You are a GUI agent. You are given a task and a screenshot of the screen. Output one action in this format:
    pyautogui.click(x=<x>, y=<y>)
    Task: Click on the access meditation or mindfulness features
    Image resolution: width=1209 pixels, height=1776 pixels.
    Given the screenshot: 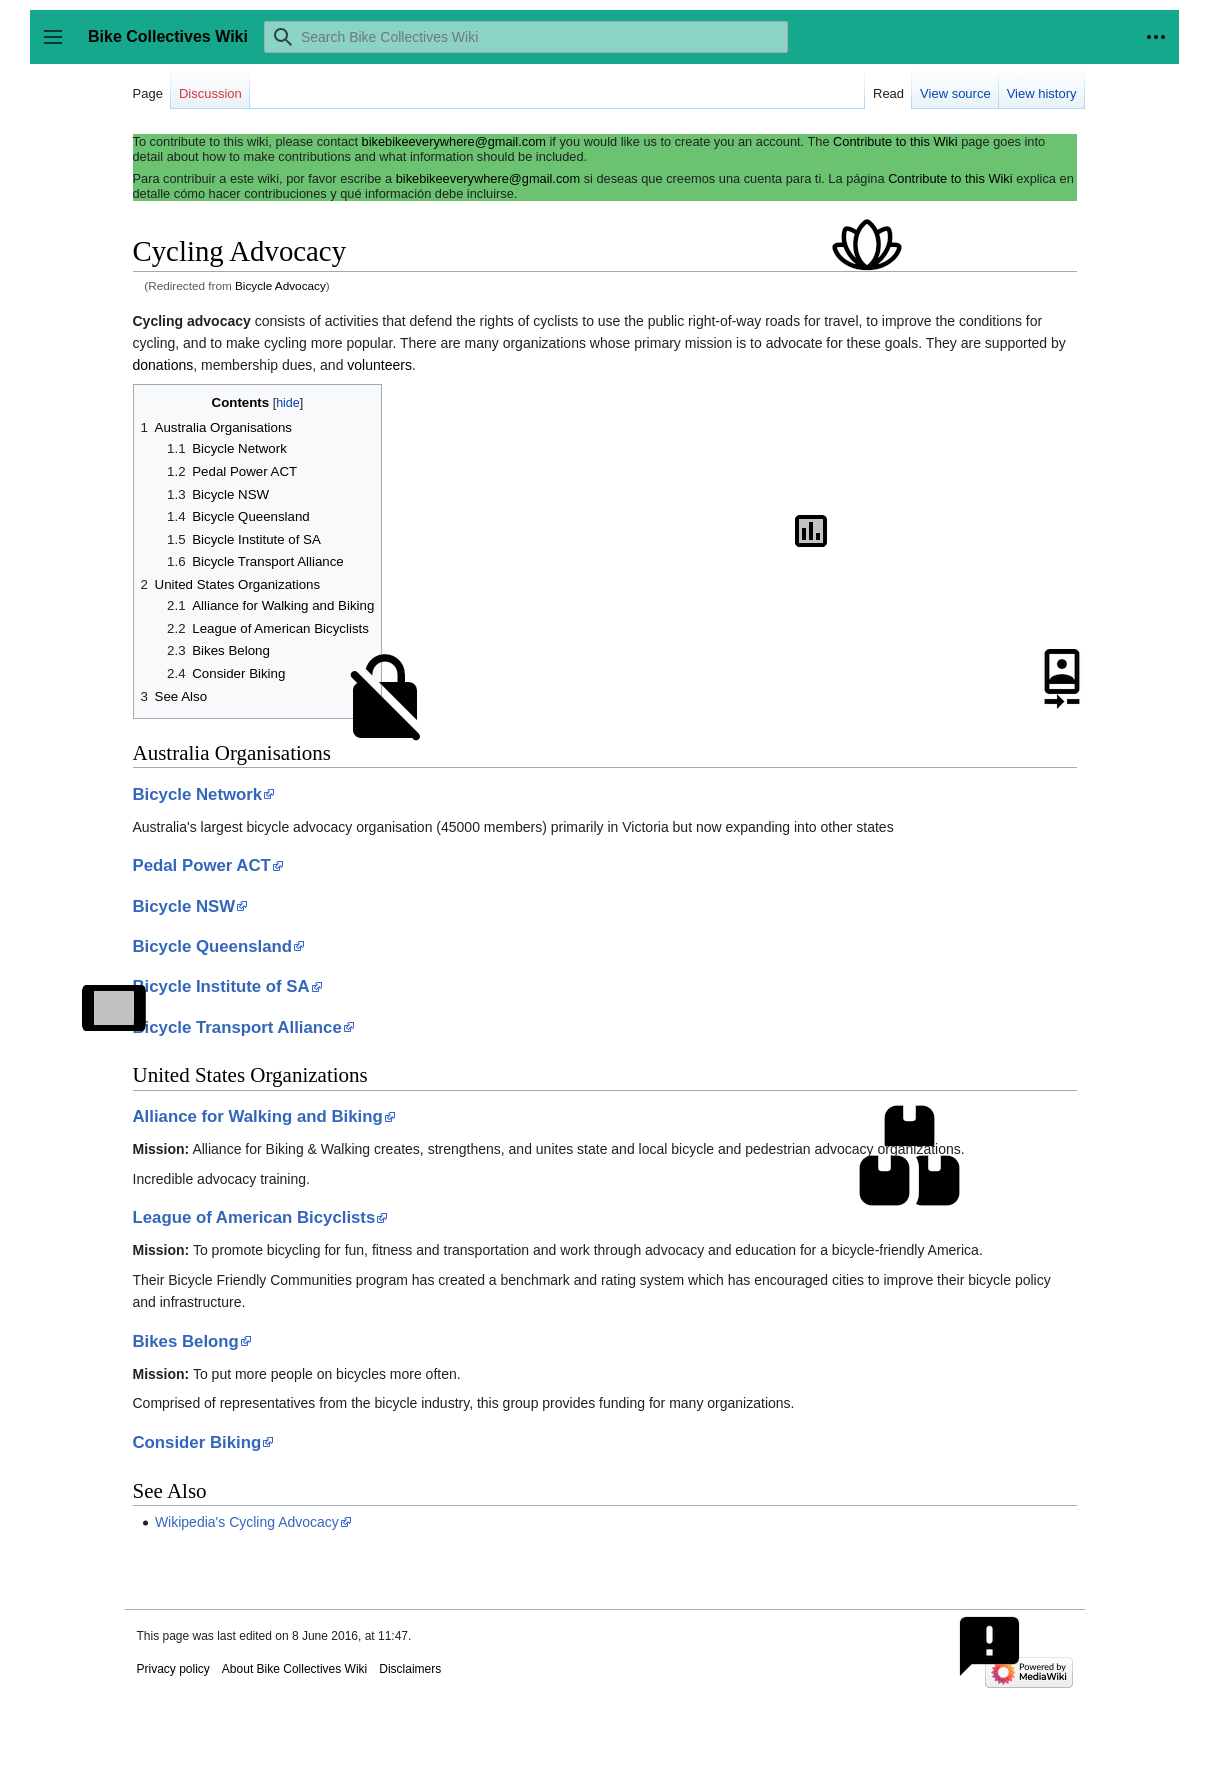 What is the action you would take?
    pyautogui.click(x=867, y=247)
    